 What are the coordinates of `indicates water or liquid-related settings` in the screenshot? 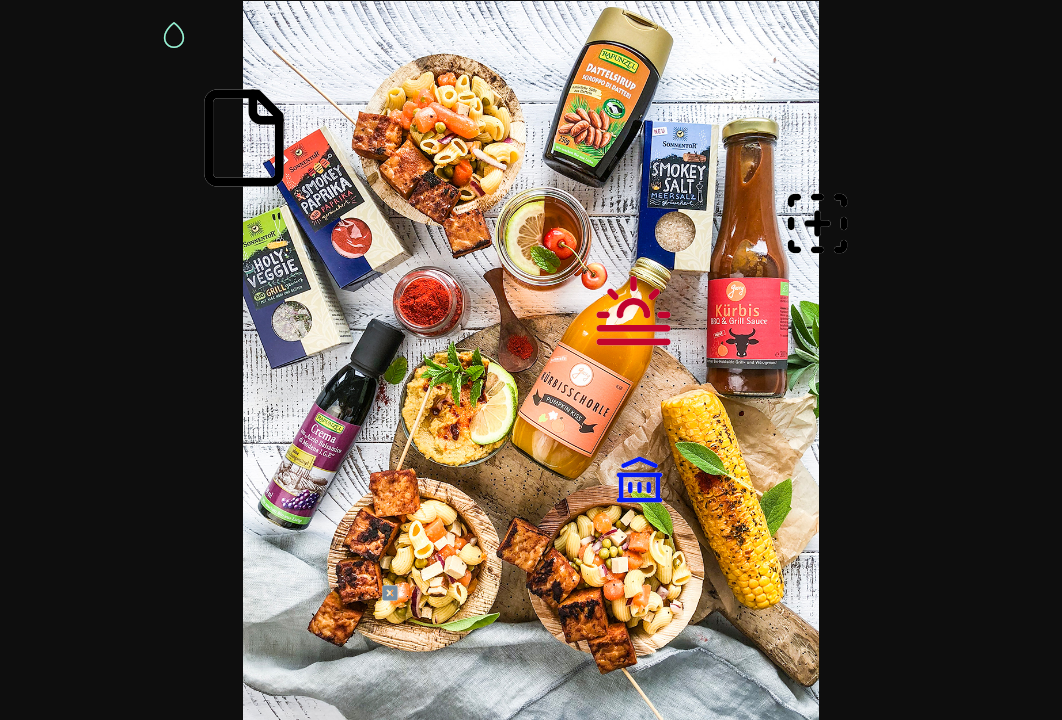 It's located at (174, 36).